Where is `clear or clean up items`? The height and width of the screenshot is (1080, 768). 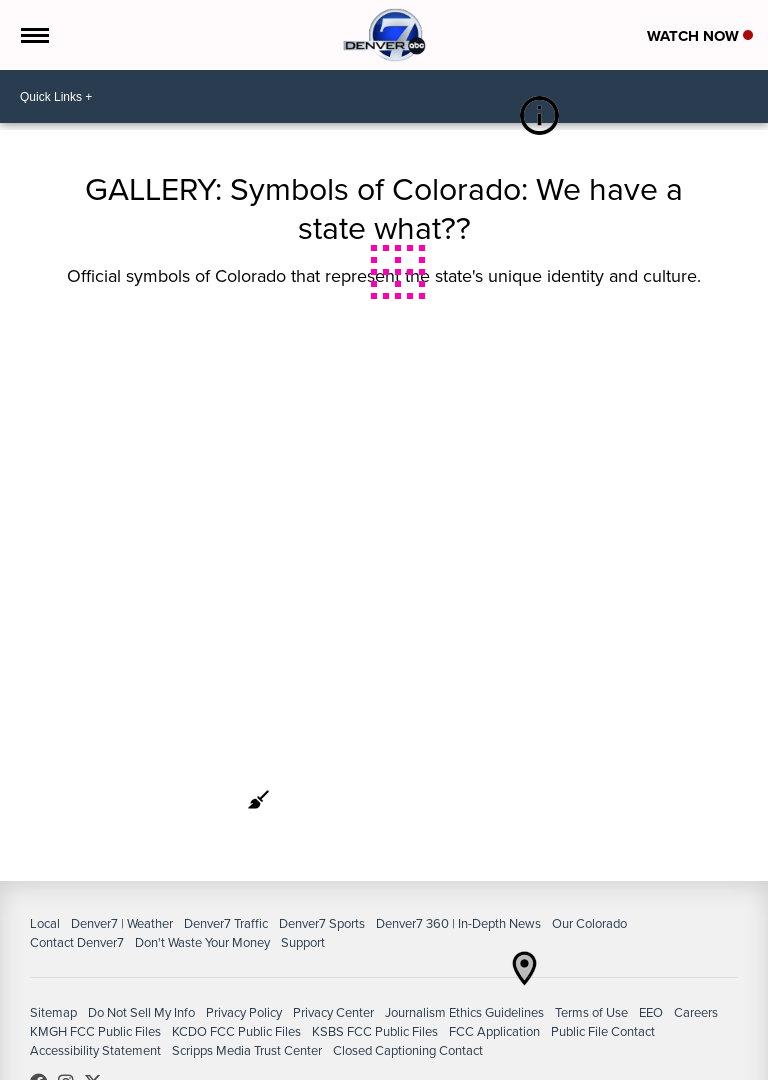
clear or clean up items is located at coordinates (258, 799).